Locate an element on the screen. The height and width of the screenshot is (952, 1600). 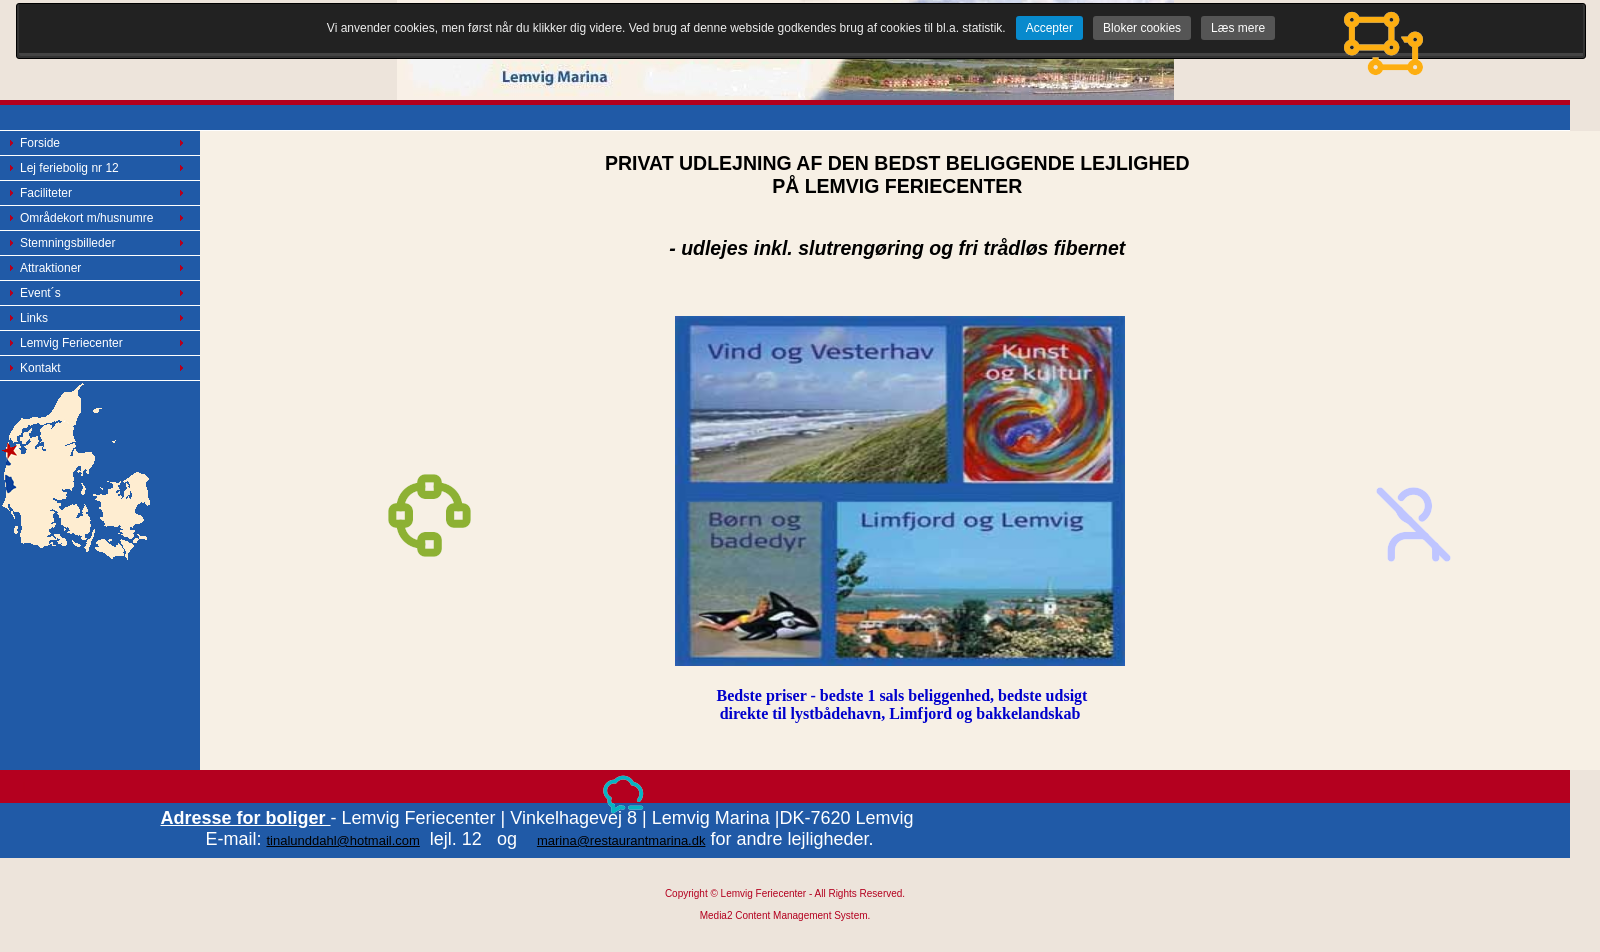
remove a message or conversation is located at coordinates (622, 794).